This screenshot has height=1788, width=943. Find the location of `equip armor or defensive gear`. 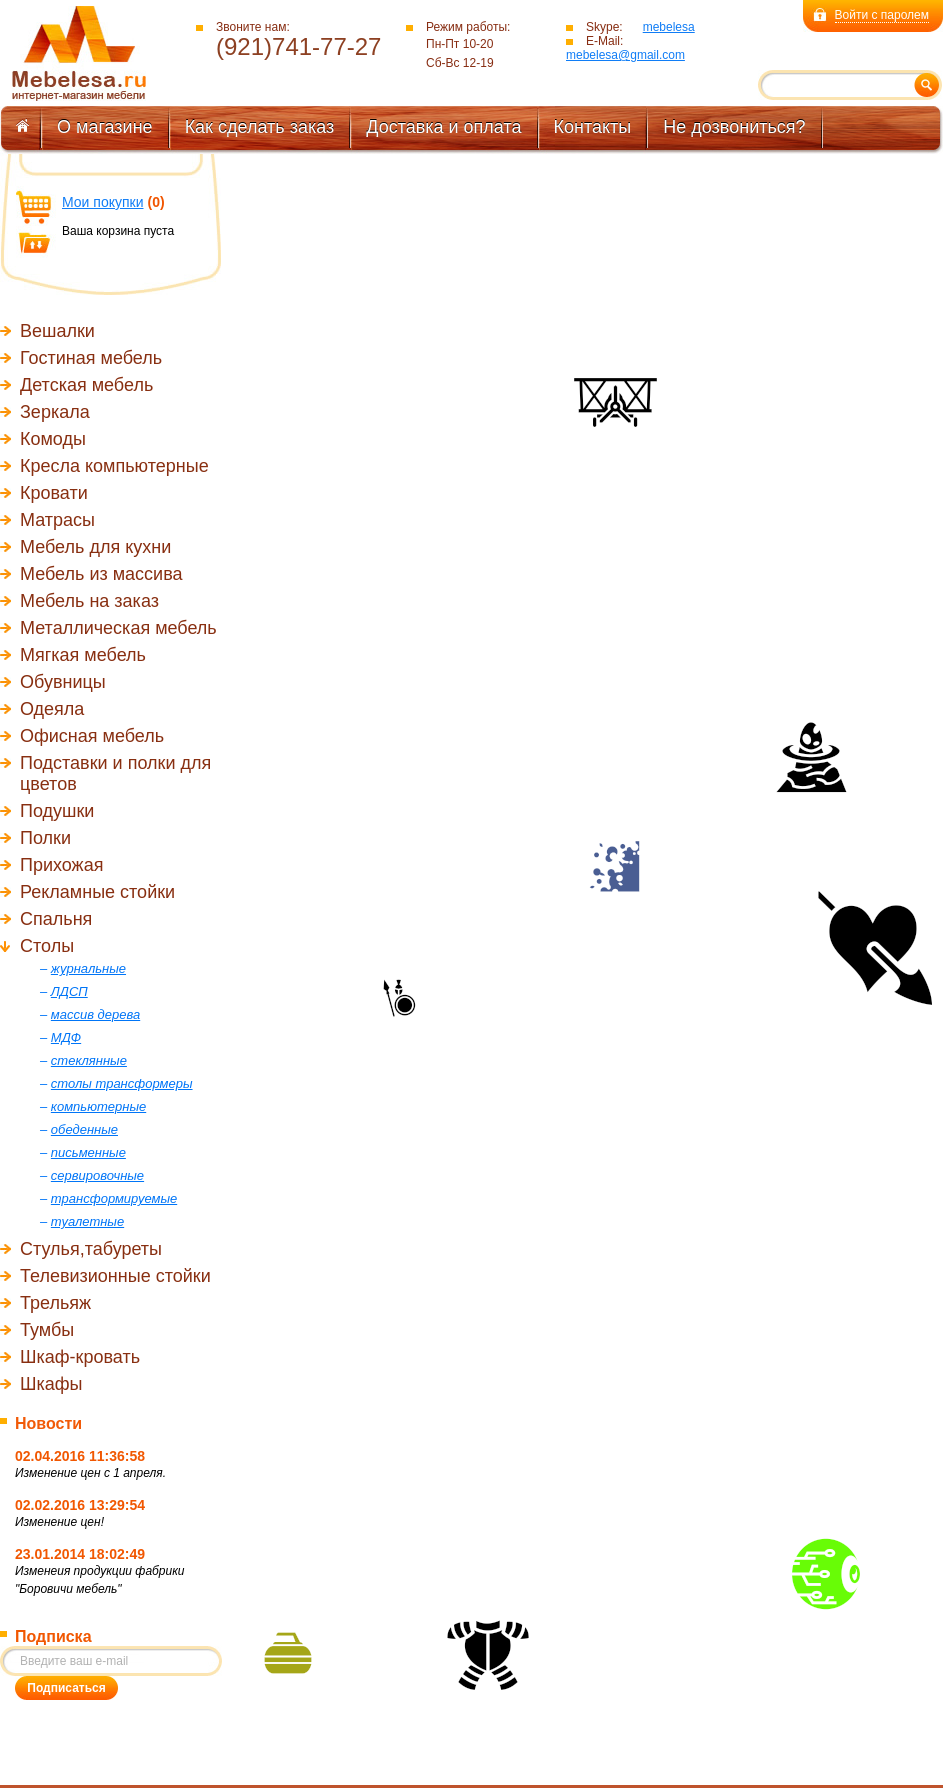

equip armor or defensive gear is located at coordinates (488, 1653).